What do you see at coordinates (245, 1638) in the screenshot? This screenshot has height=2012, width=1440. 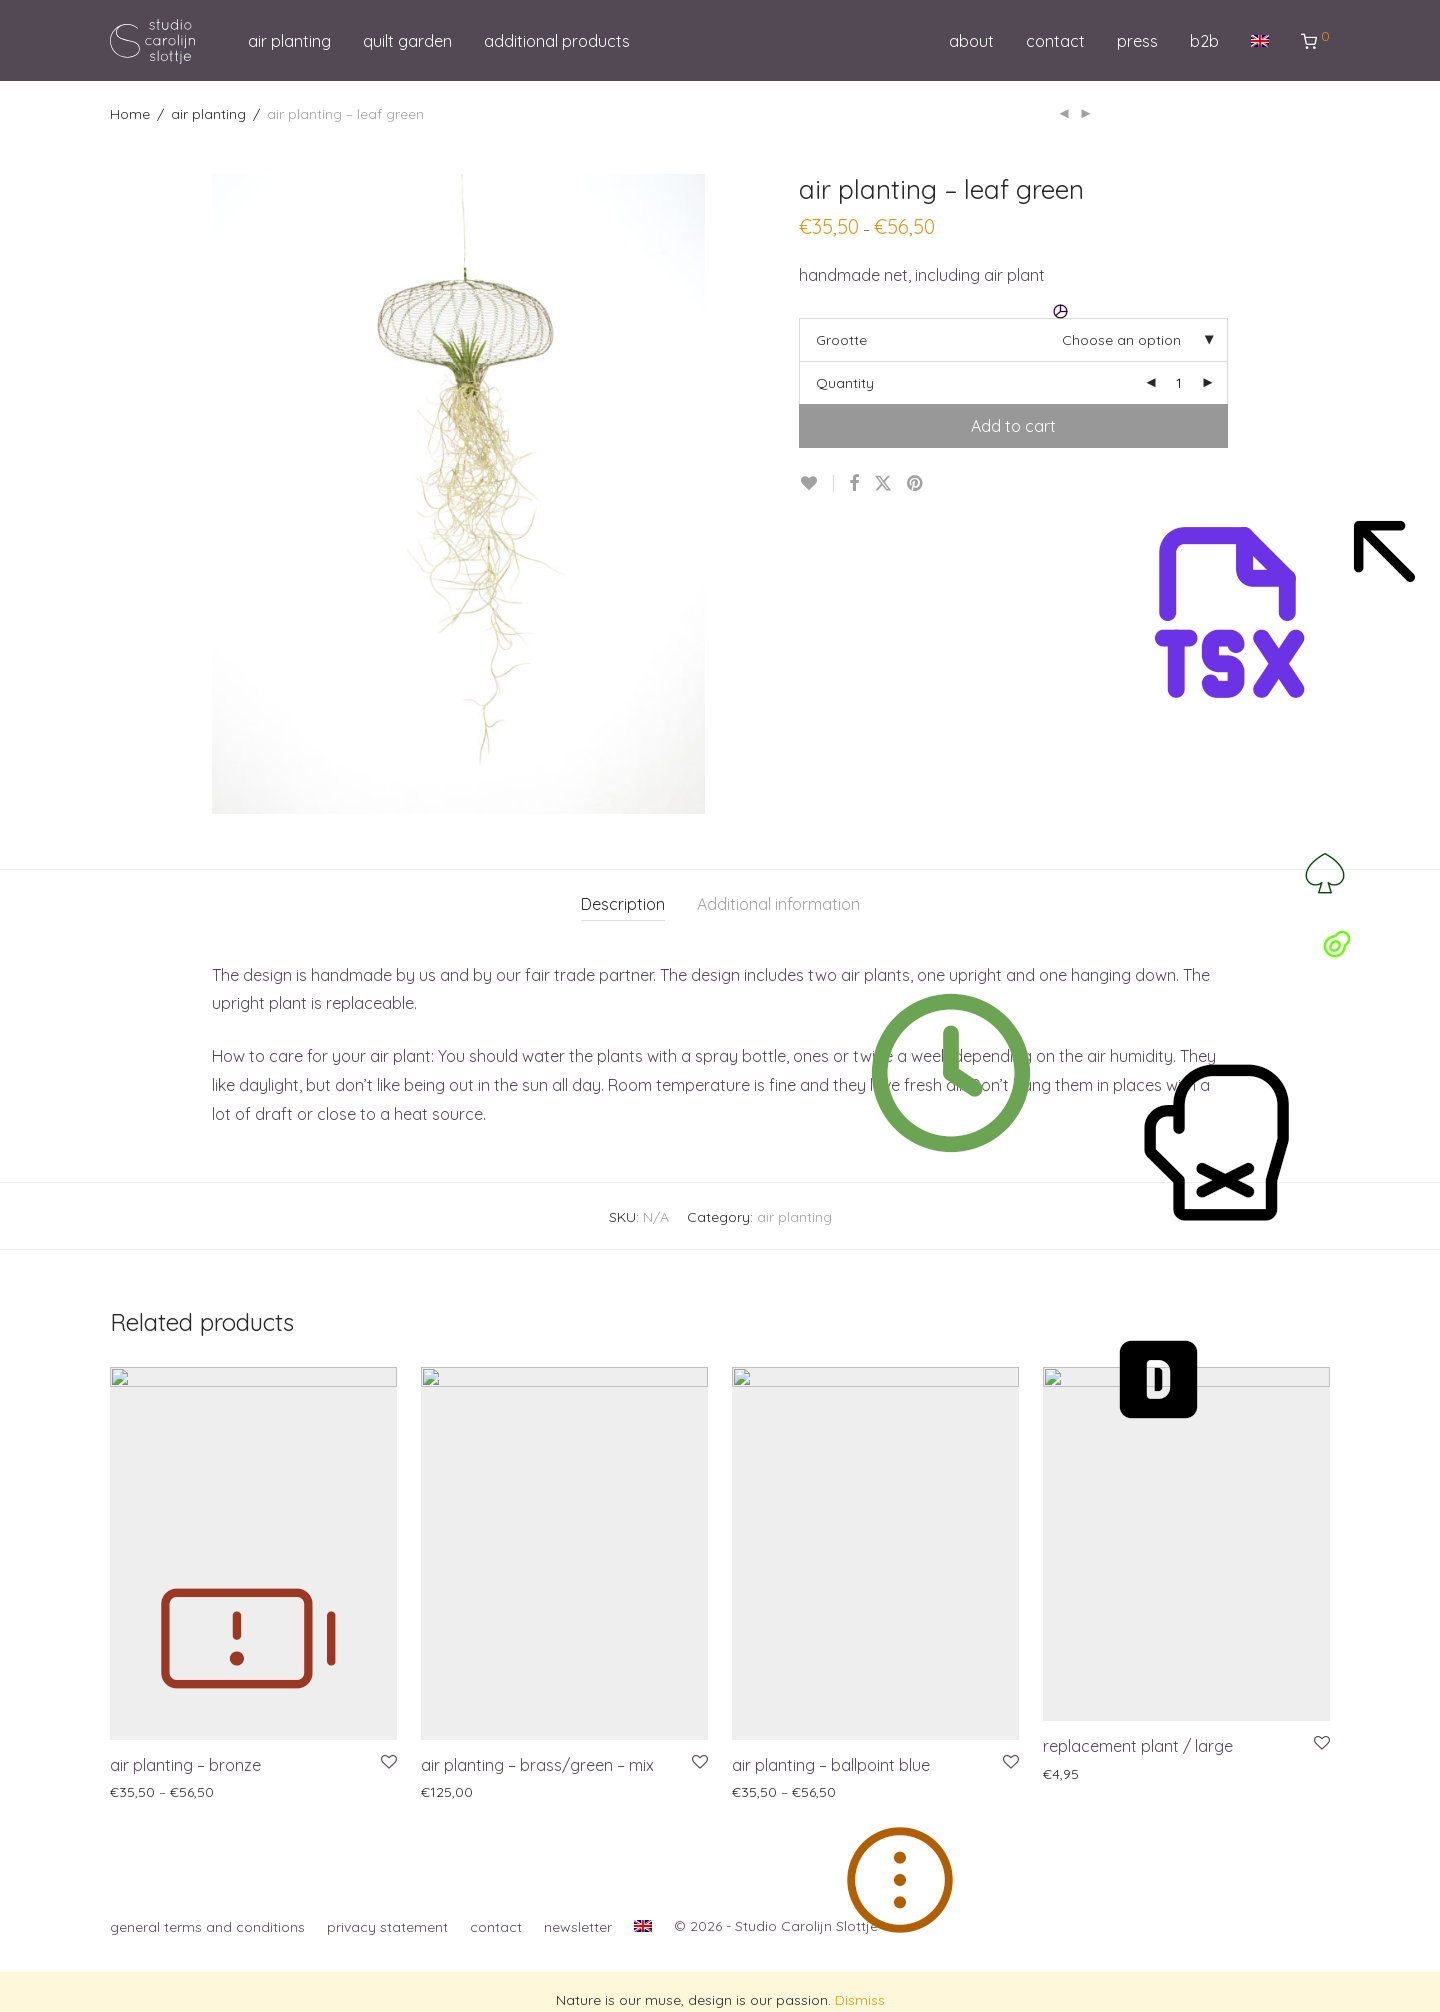 I see `indicates low battery warning` at bounding box center [245, 1638].